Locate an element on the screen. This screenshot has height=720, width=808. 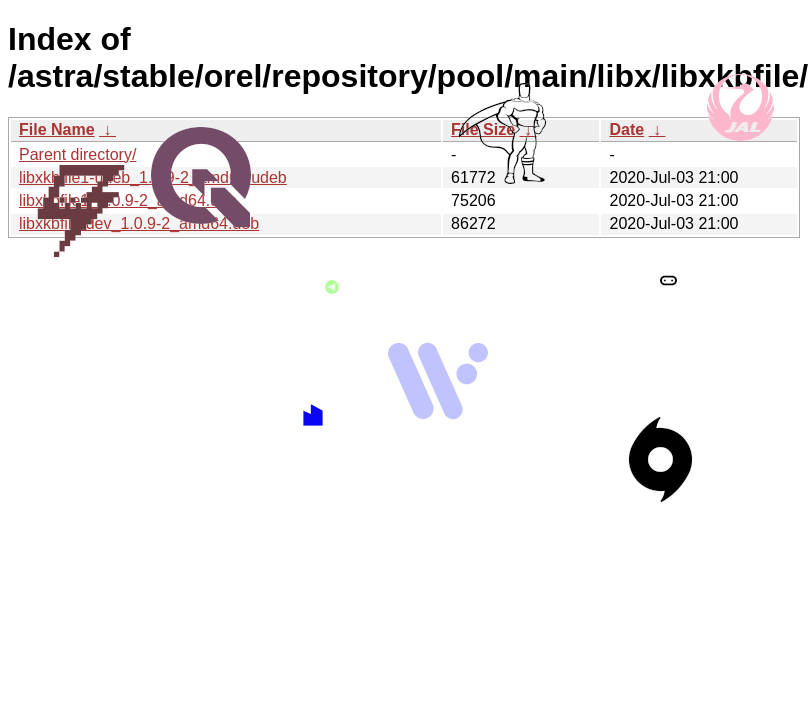
view building or property details is located at coordinates (313, 416).